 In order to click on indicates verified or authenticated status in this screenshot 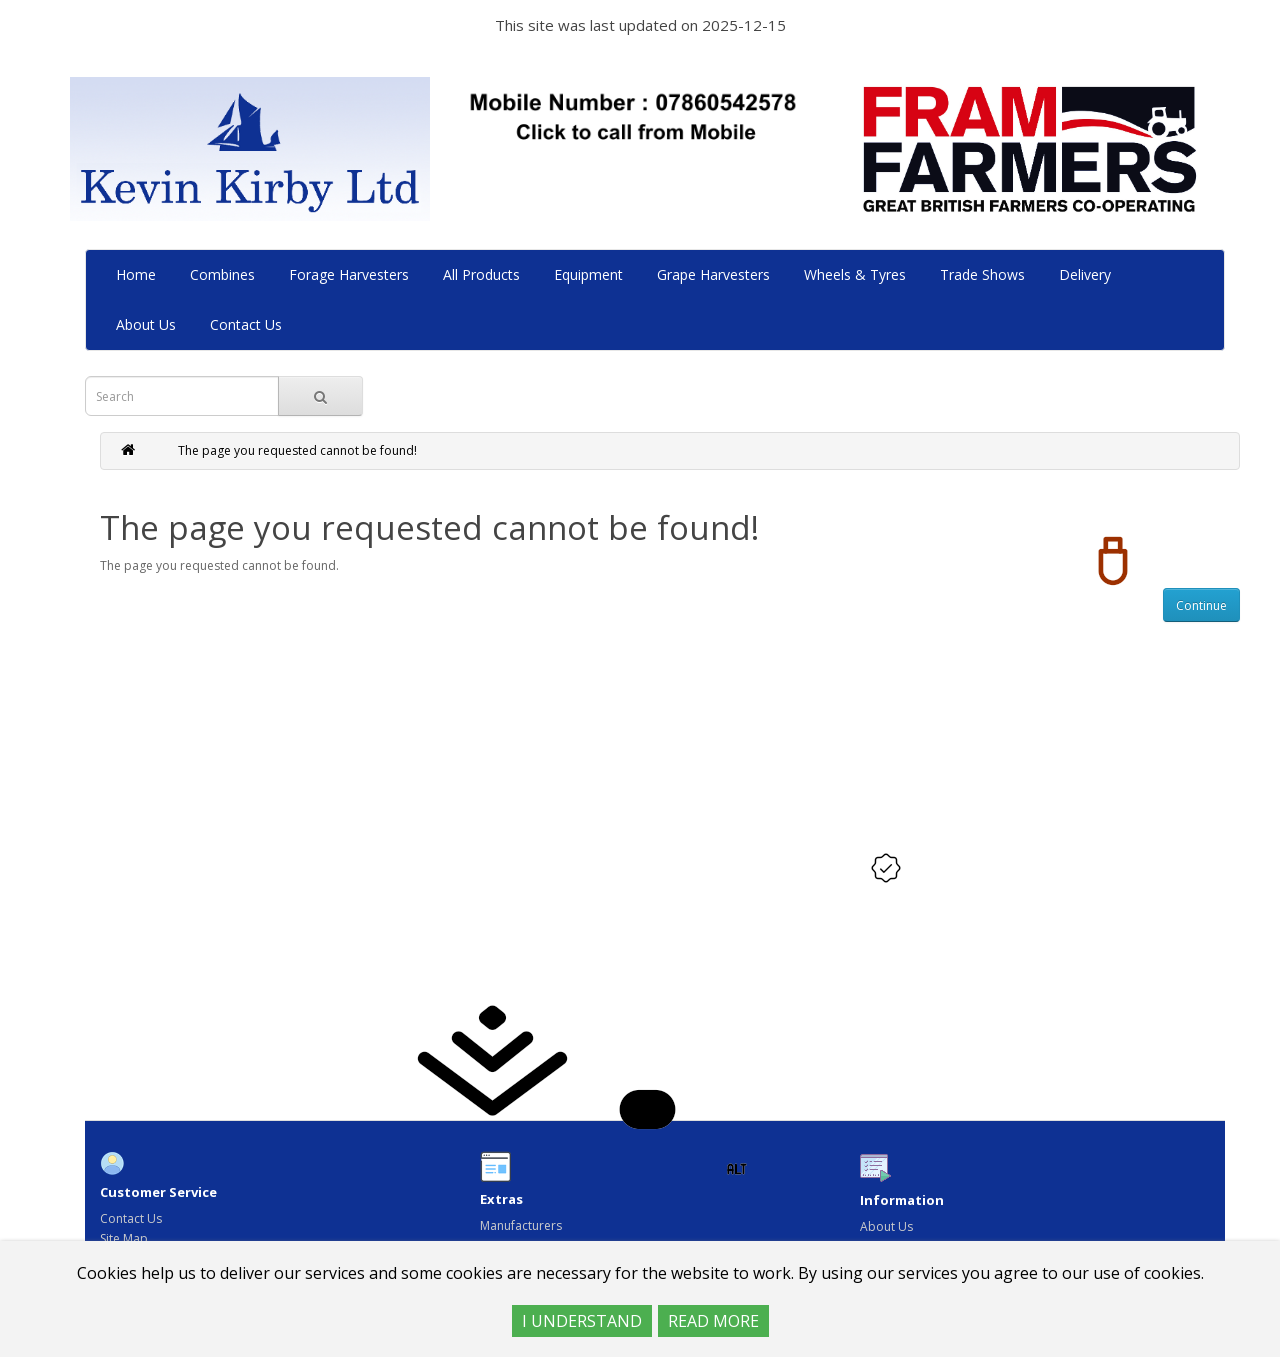, I will do `click(886, 868)`.